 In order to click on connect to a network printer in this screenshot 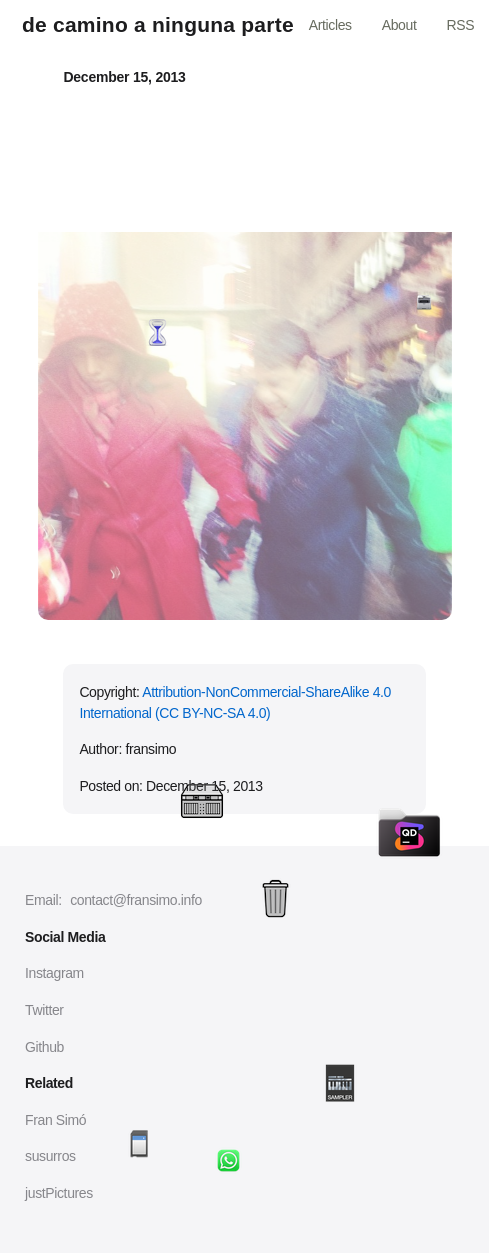, I will do `click(424, 302)`.